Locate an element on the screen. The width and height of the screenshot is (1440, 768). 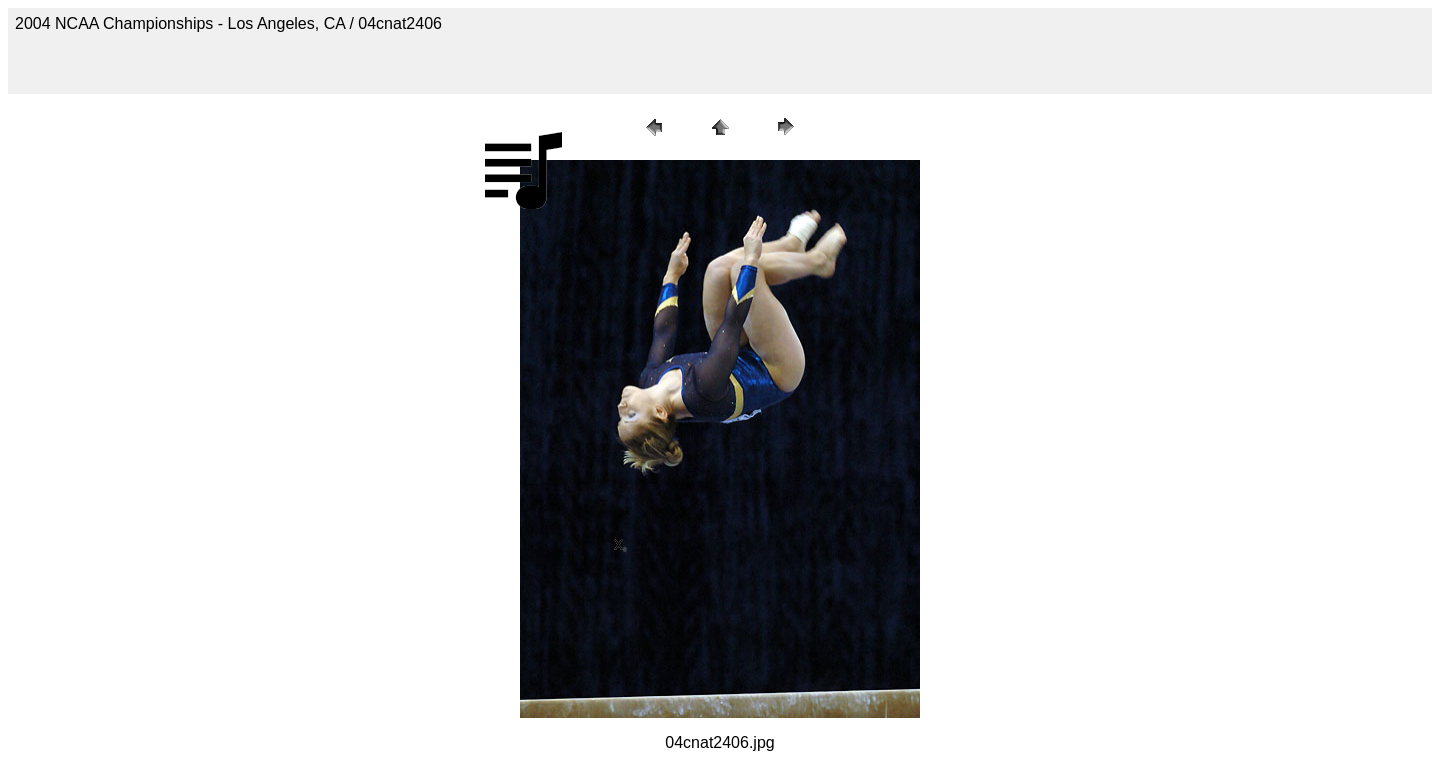
view your music playlist is located at coordinates (523, 170).